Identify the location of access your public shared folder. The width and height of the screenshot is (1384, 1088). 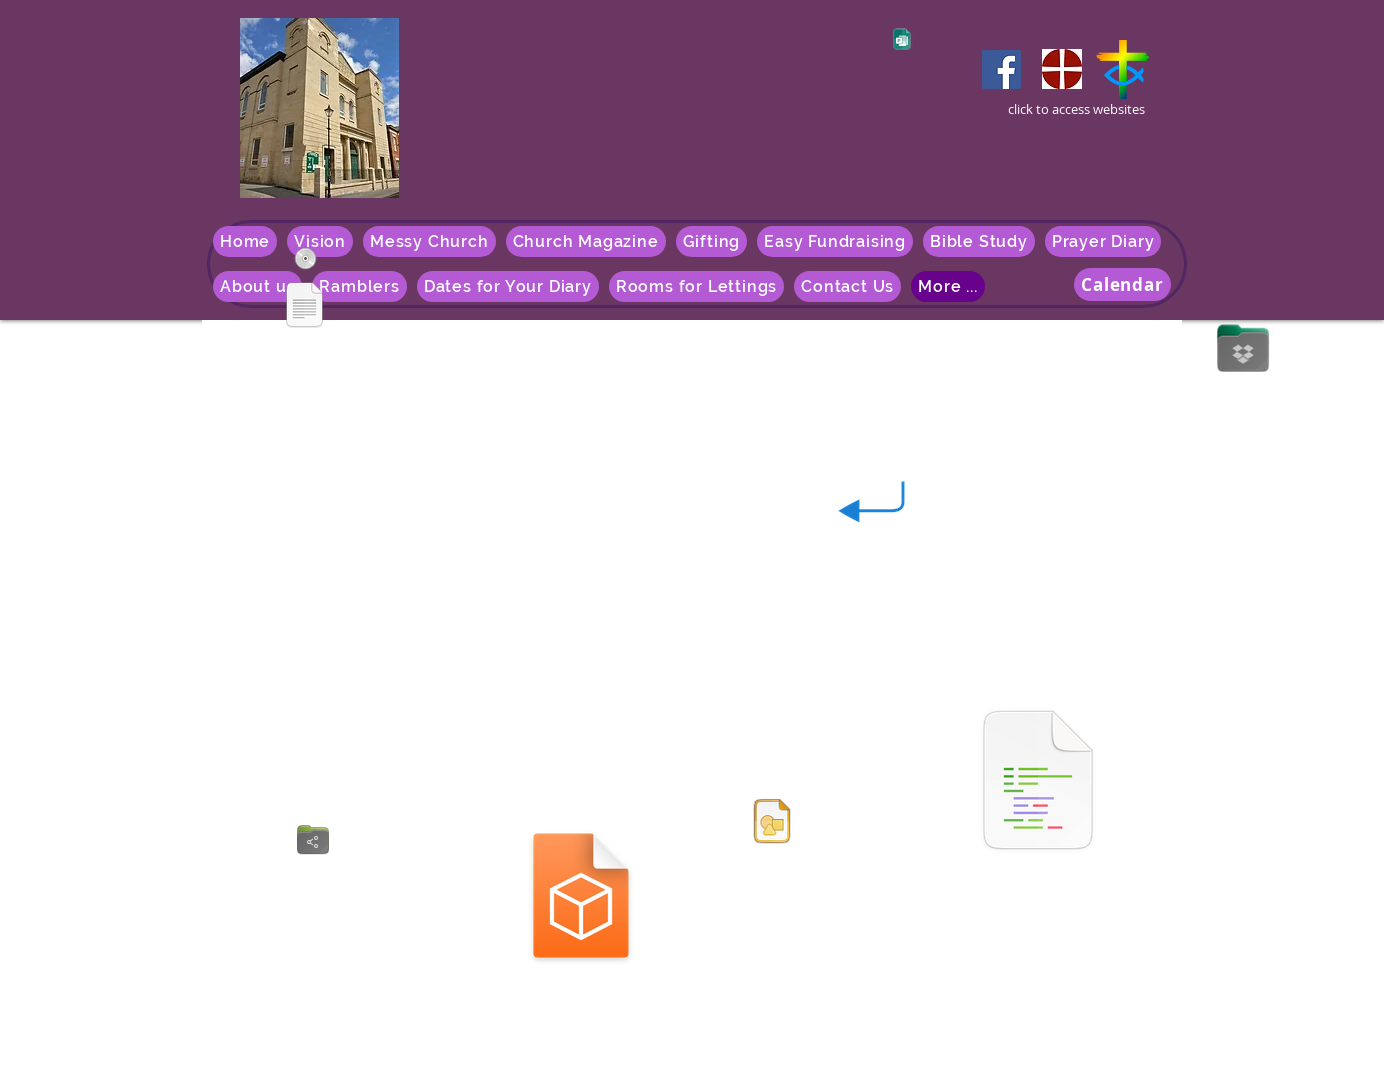
(313, 839).